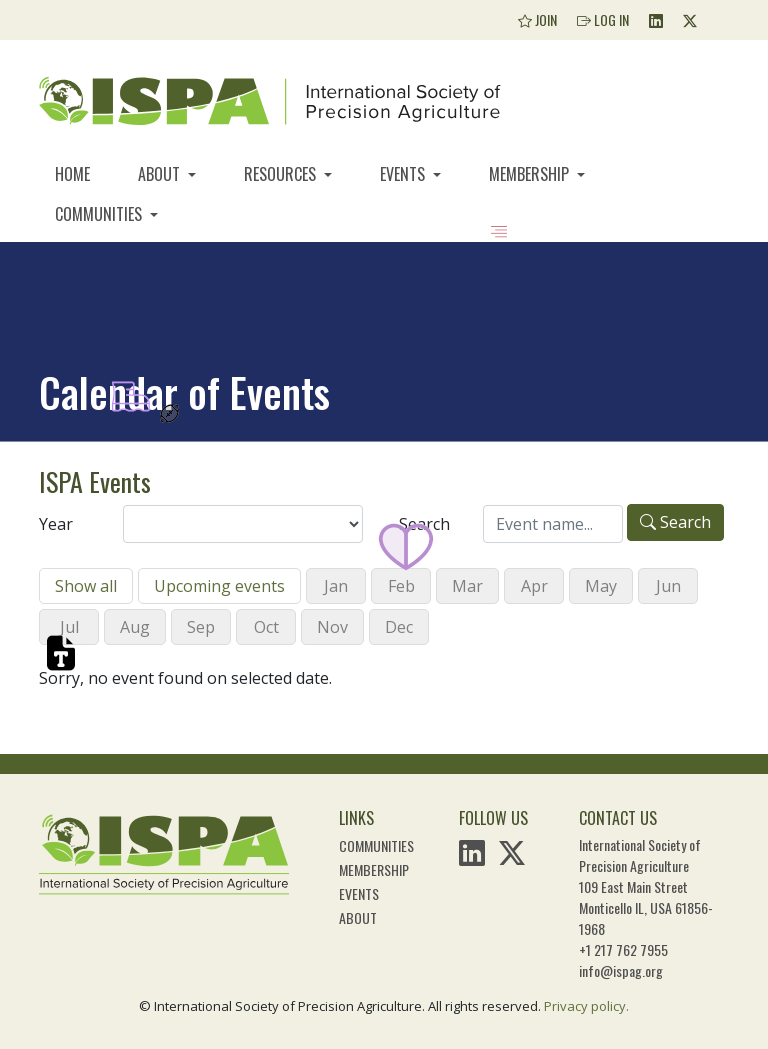 The width and height of the screenshot is (768, 1049). What do you see at coordinates (61, 653) in the screenshot?
I see `open a text or typography file` at bounding box center [61, 653].